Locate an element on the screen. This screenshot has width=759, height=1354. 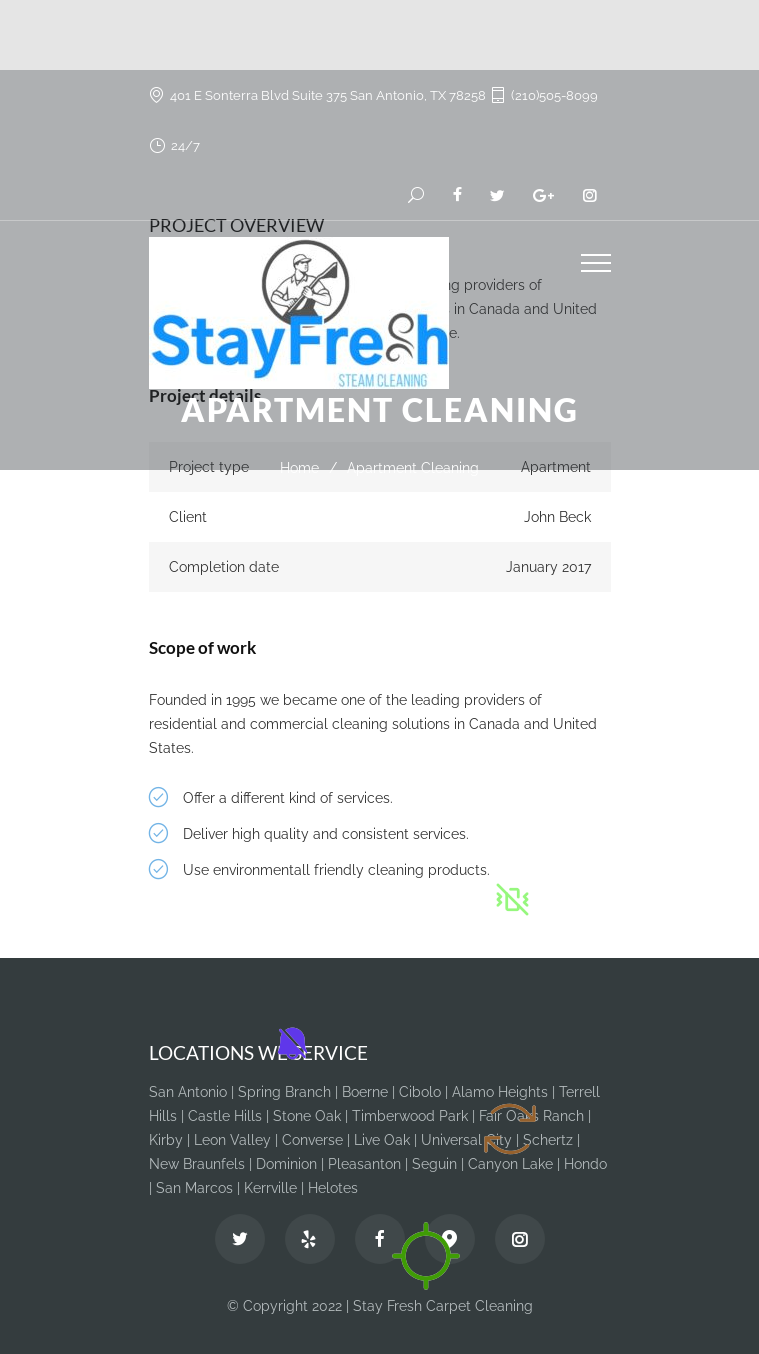
disable vibration mode is located at coordinates (512, 899).